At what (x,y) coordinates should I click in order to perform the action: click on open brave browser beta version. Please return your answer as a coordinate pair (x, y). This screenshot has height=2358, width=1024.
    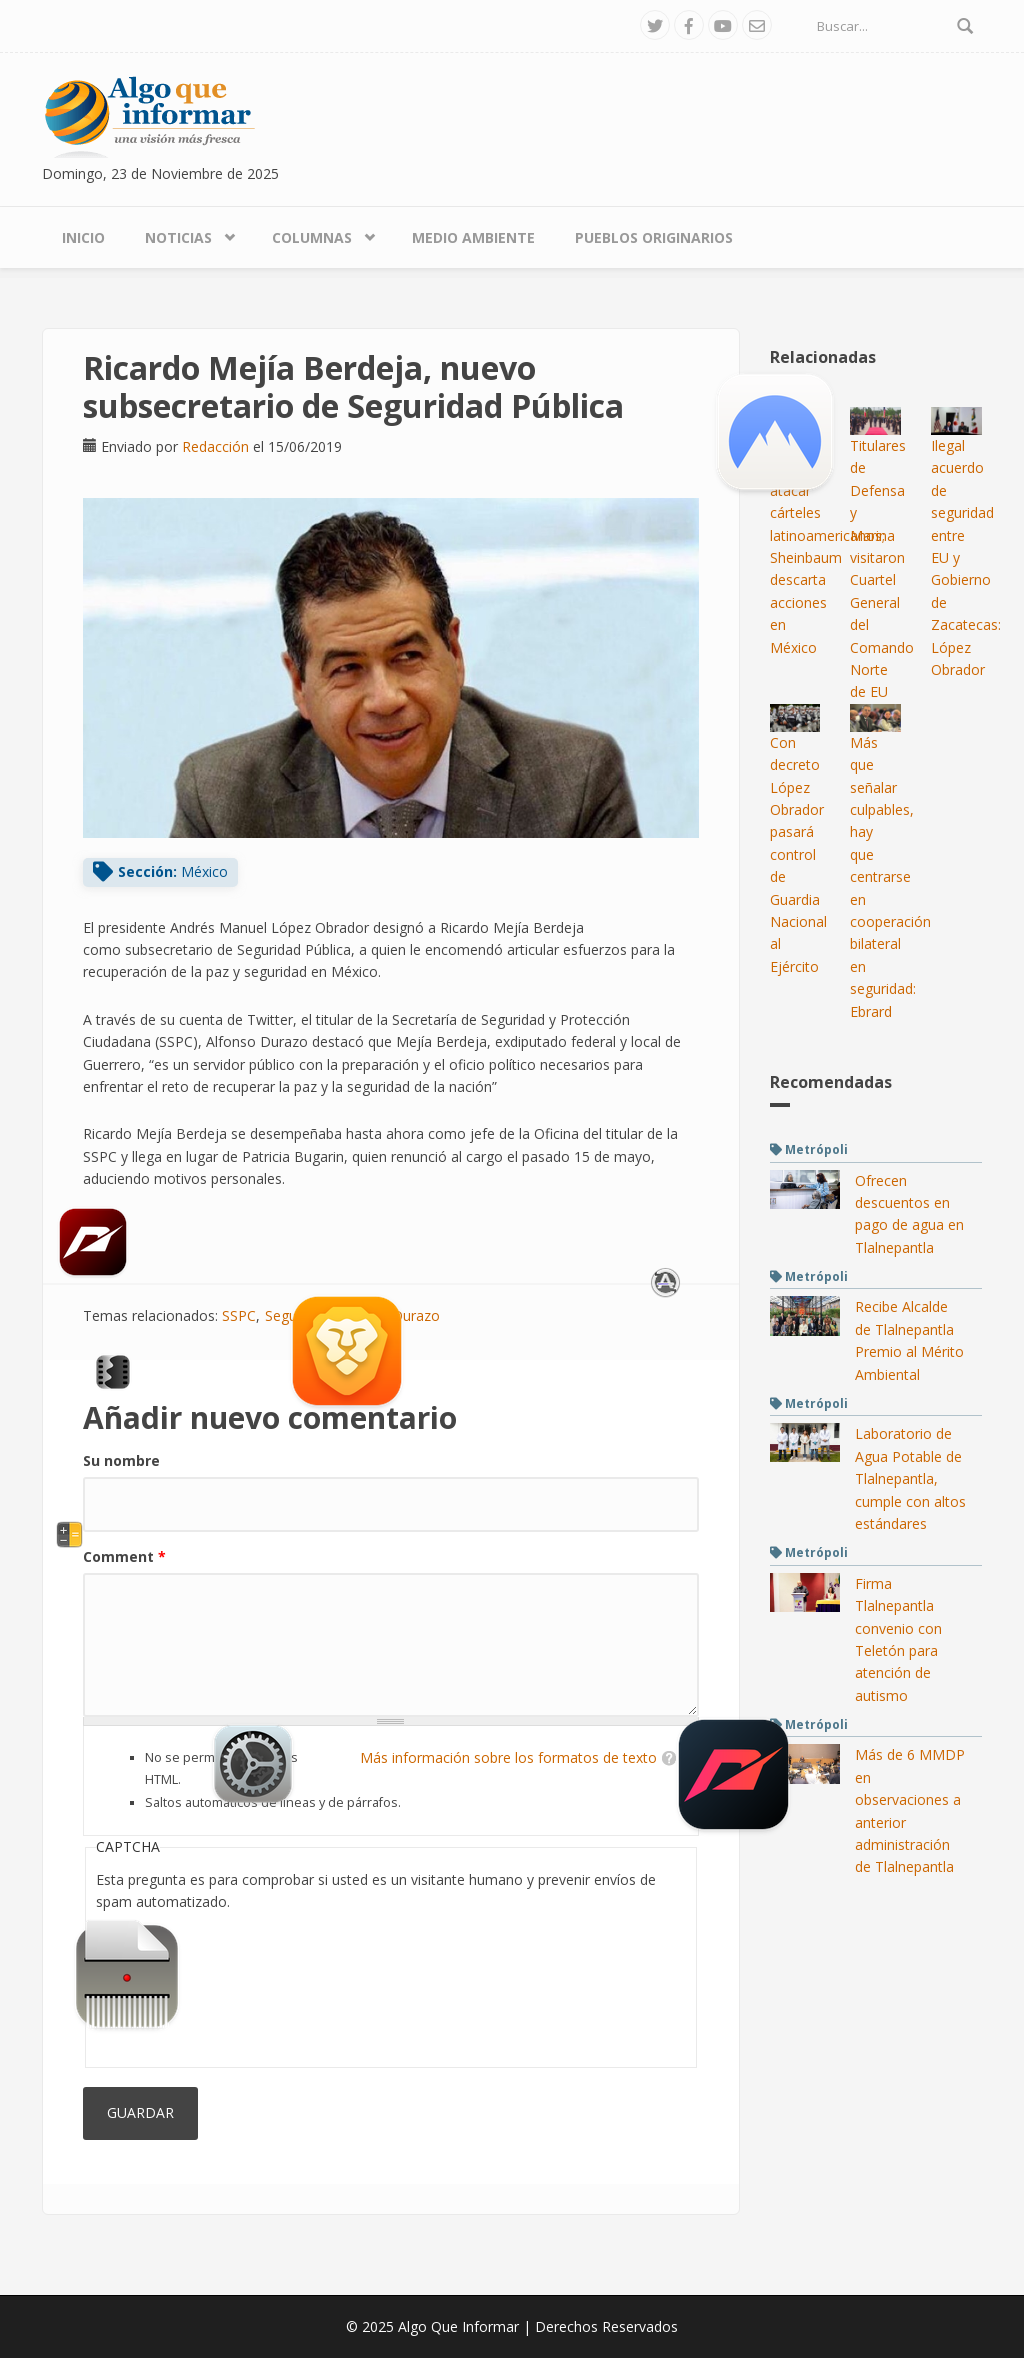
    Looking at the image, I should click on (347, 1351).